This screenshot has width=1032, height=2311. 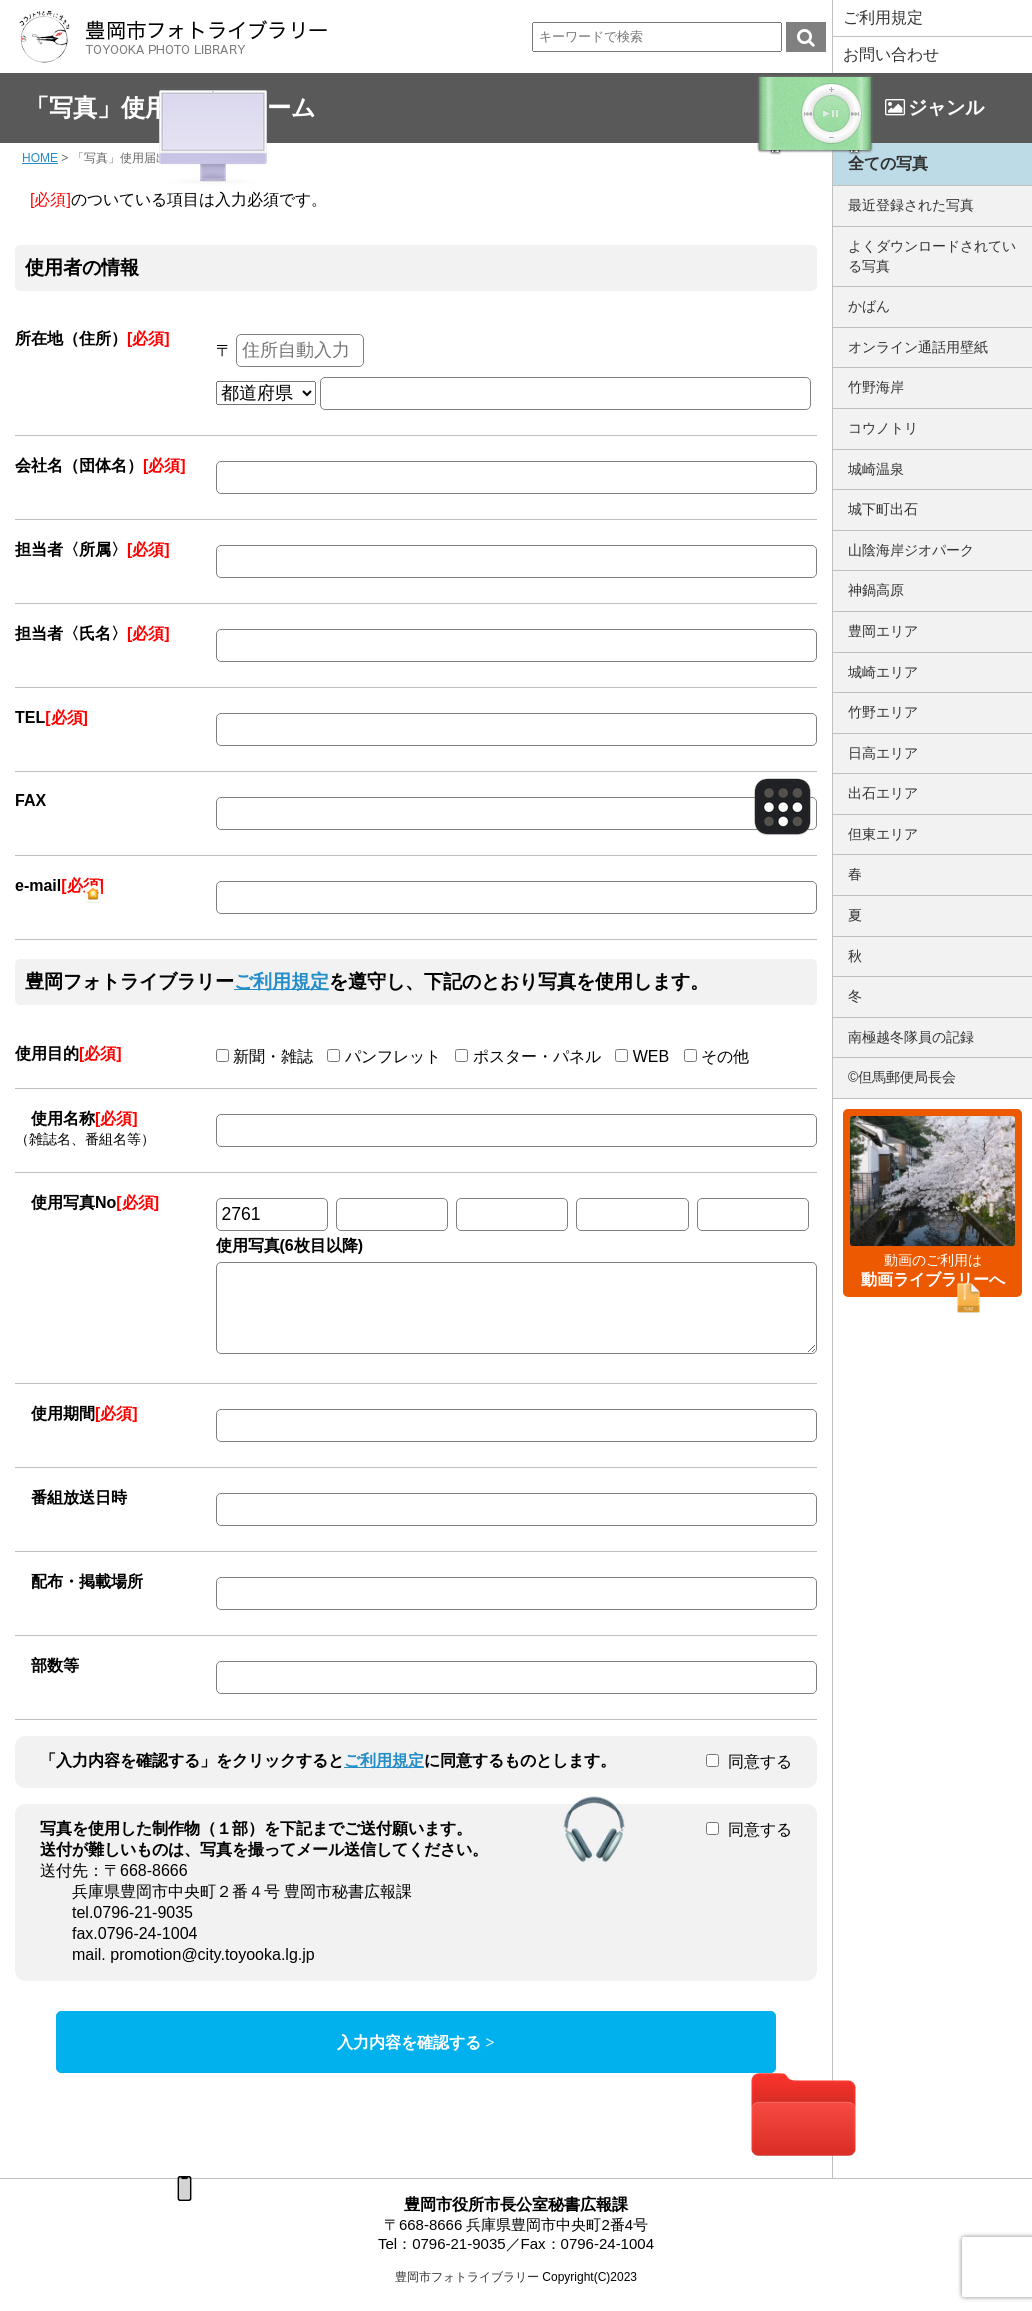 What do you see at coordinates (815, 93) in the screenshot?
I see `iPod shuffle device connected` at bounding box center [815, 93].